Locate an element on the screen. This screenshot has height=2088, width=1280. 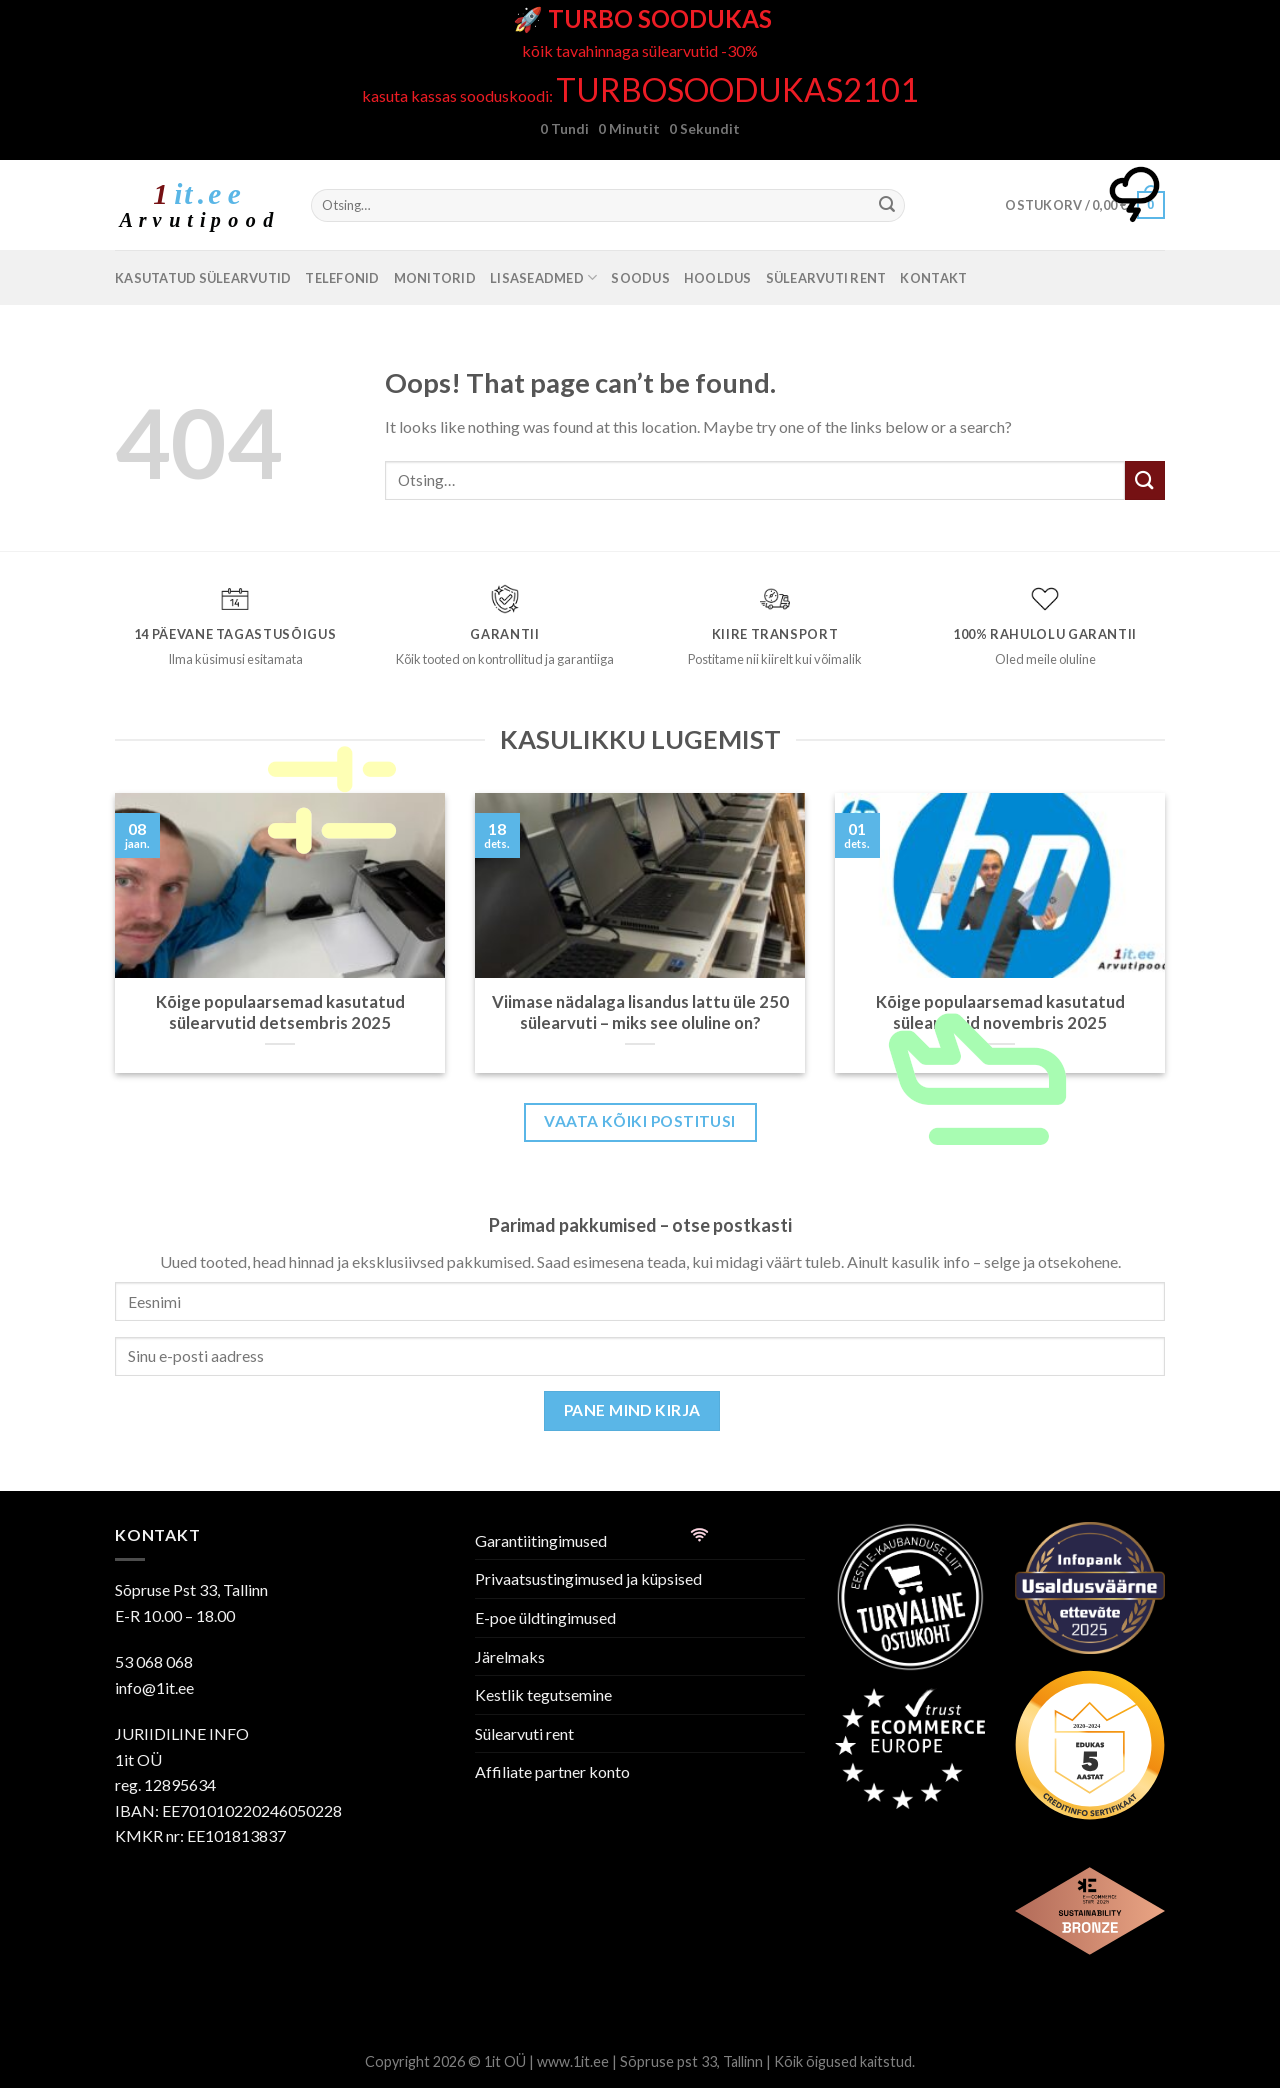
adjust settings or preferences is located at coordinates (332, 800).